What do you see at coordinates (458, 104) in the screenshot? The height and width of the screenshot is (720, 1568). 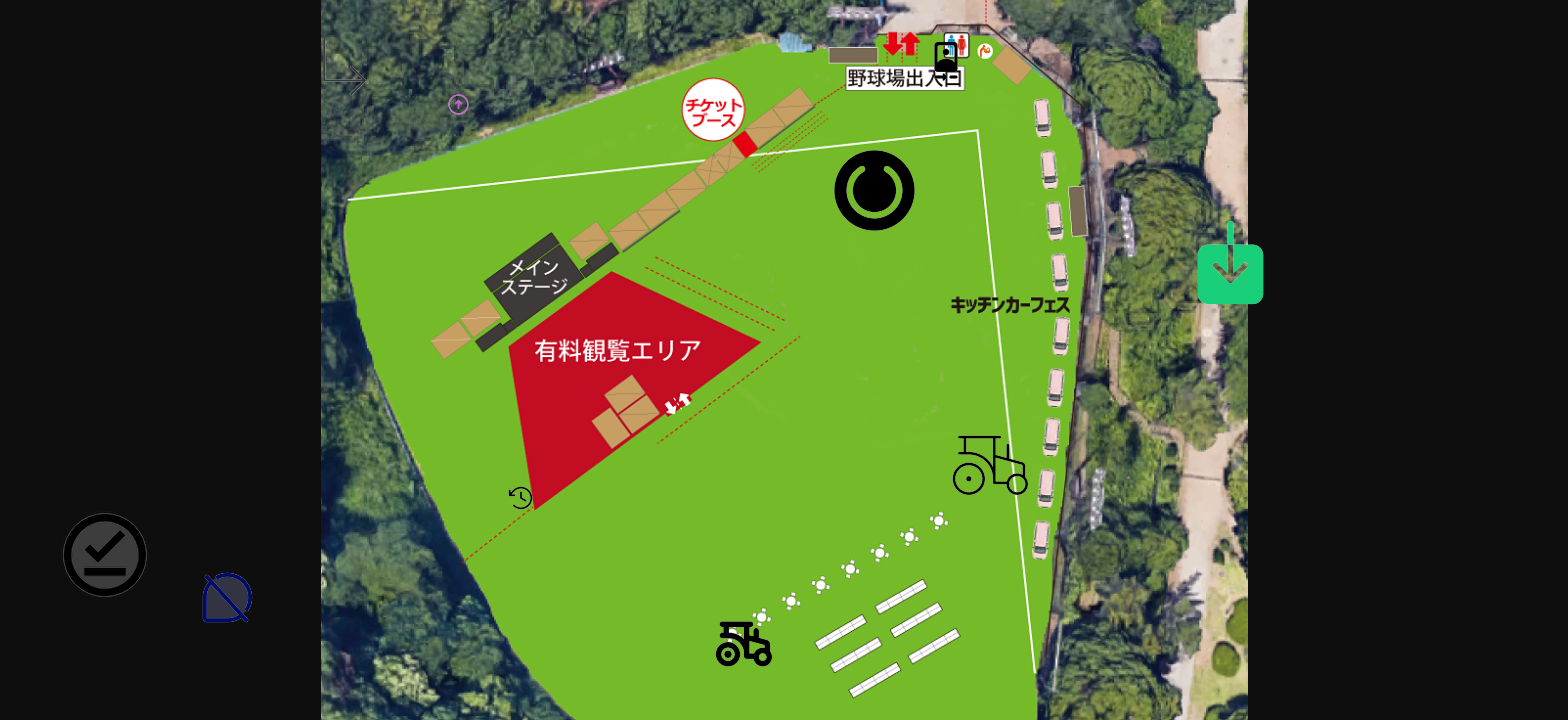 I see `scroll to top of page` at bounding box center [458, 104].